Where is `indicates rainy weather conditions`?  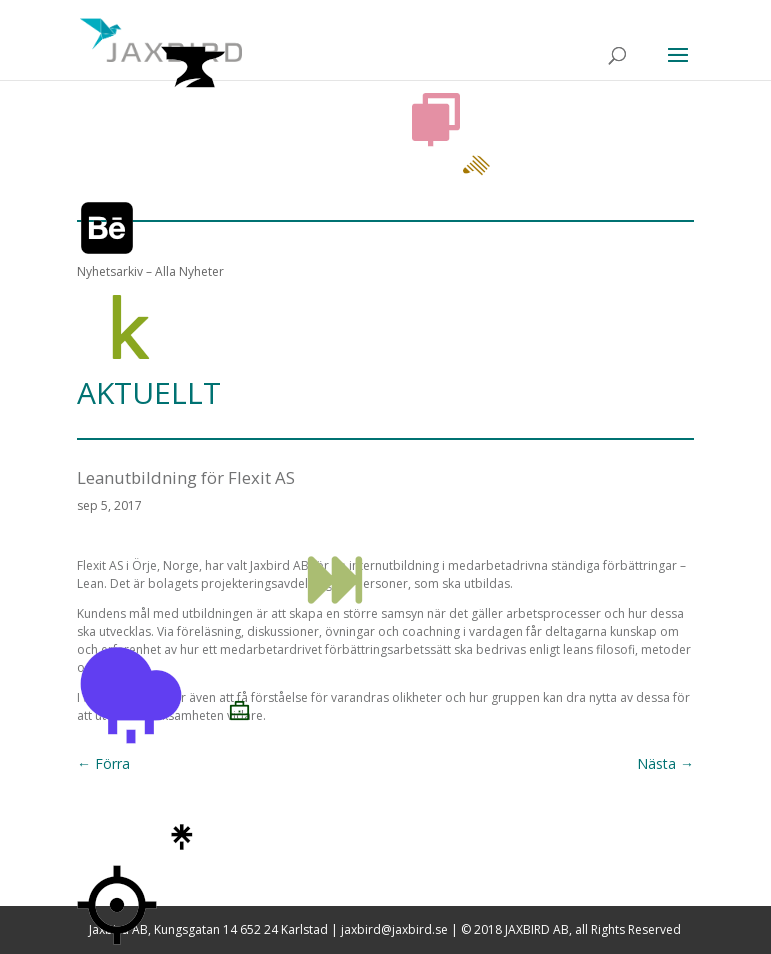
indicates rainy weather conditions is located at coordinates (131, 693).